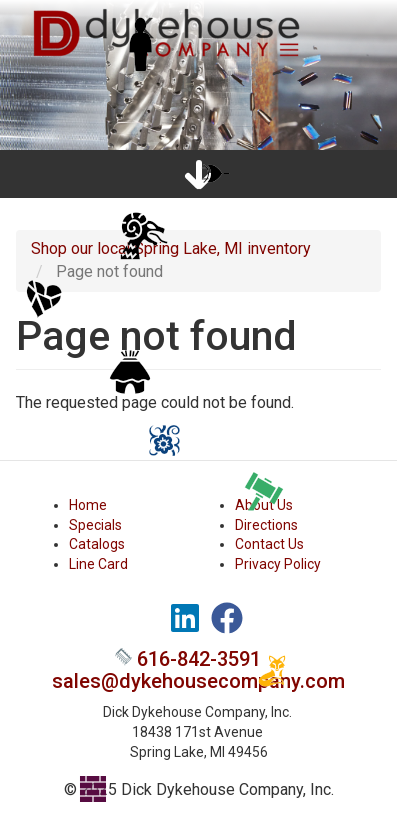 This screenshot has height=837, width=397. I want to click on select a hut or shelter in-game, so click(130, 372).